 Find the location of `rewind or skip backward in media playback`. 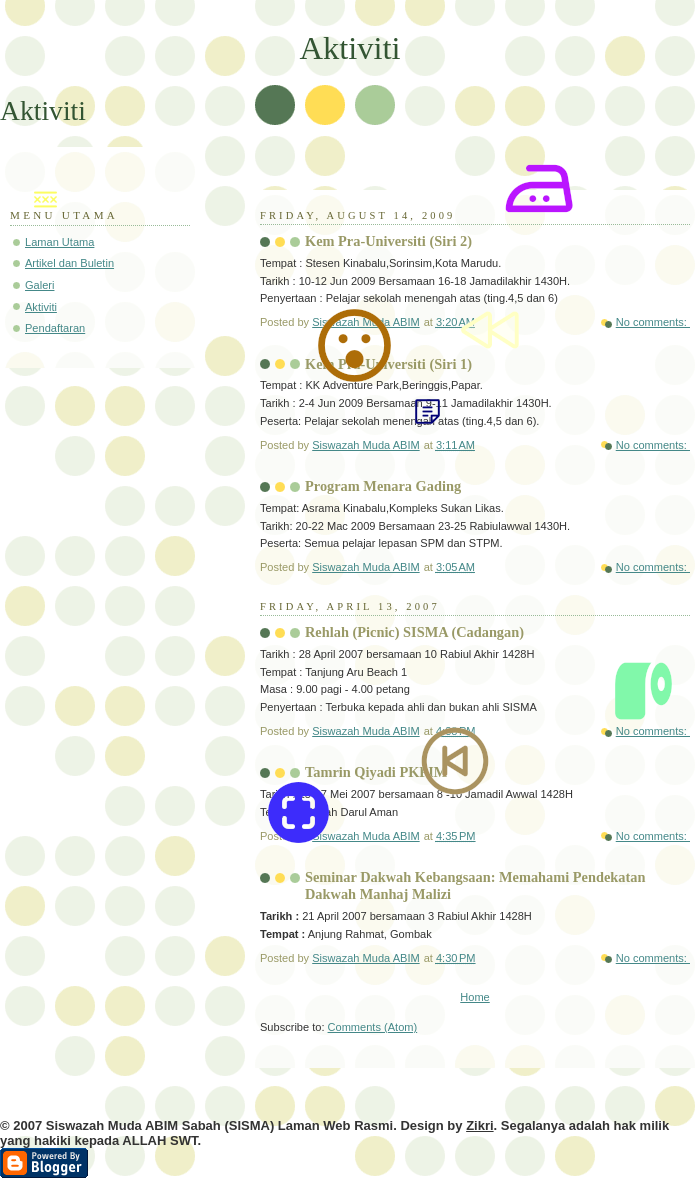

rewind or skip backward in media playback is located at coordinates (492, 330).